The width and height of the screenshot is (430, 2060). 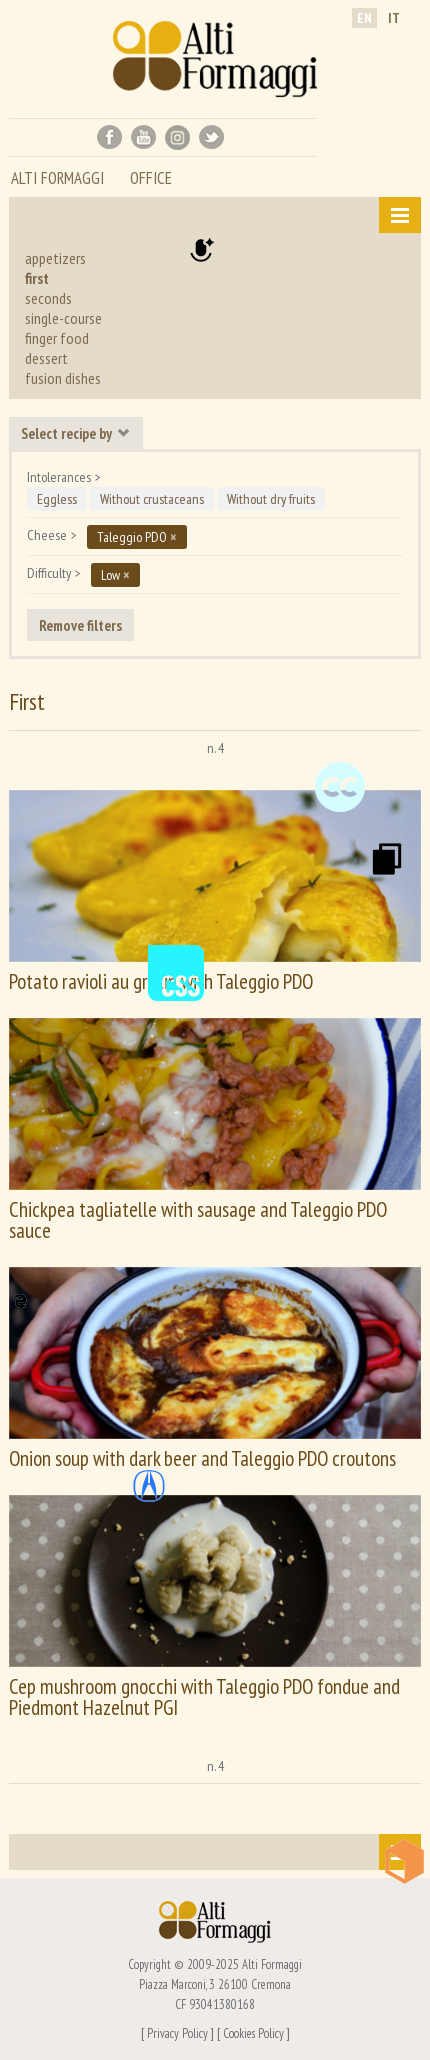 What do you see at coordinates (201, 251) in the screenshot?
I see `activate ai voice assistant` at bounding box center [201, 251].